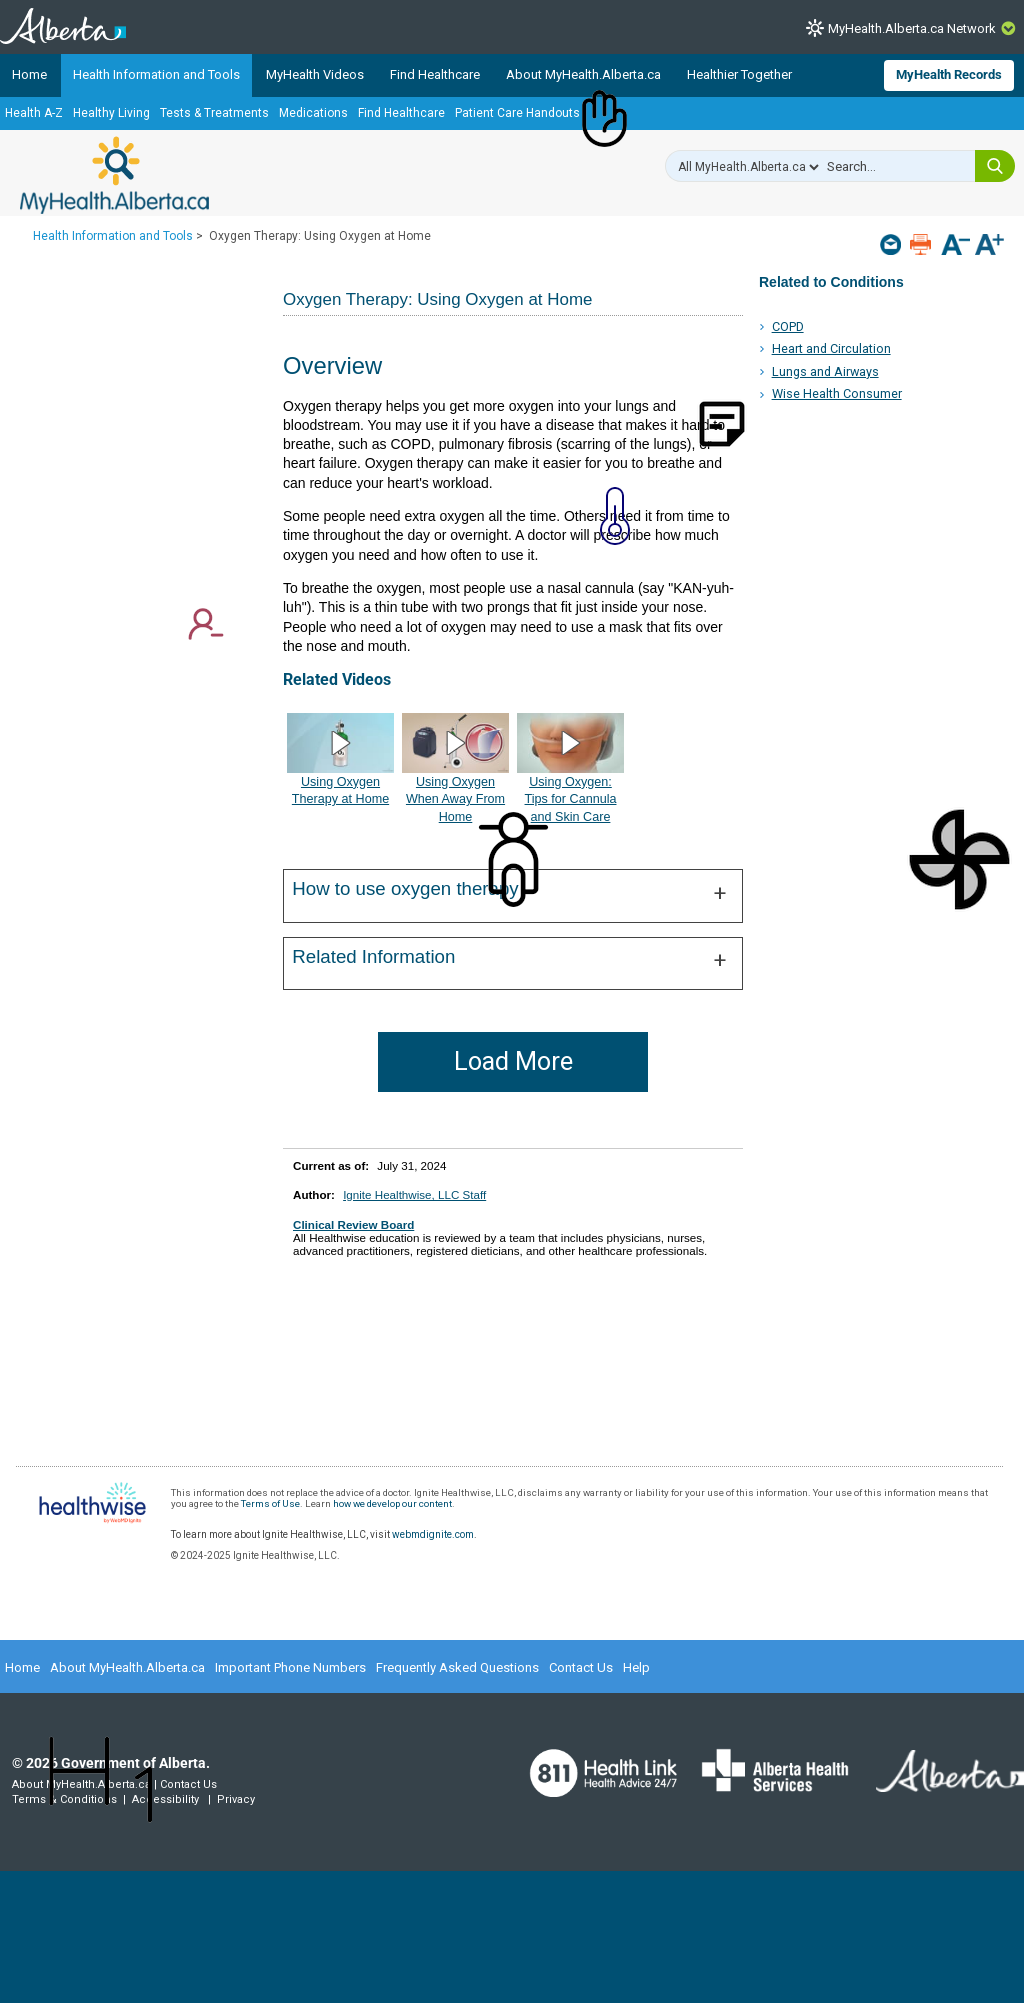 The image size is (1024, 2003). What do you see at coordinates (98, 1777) in the screenshot?
I see `format text as heading level 1` at bounding box center [98, 1777].